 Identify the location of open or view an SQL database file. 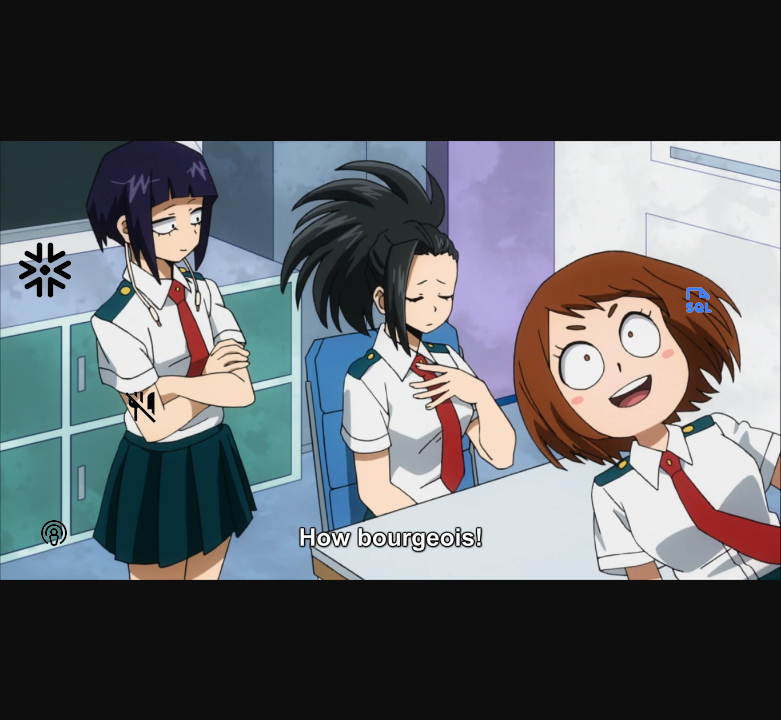
(698, 301).